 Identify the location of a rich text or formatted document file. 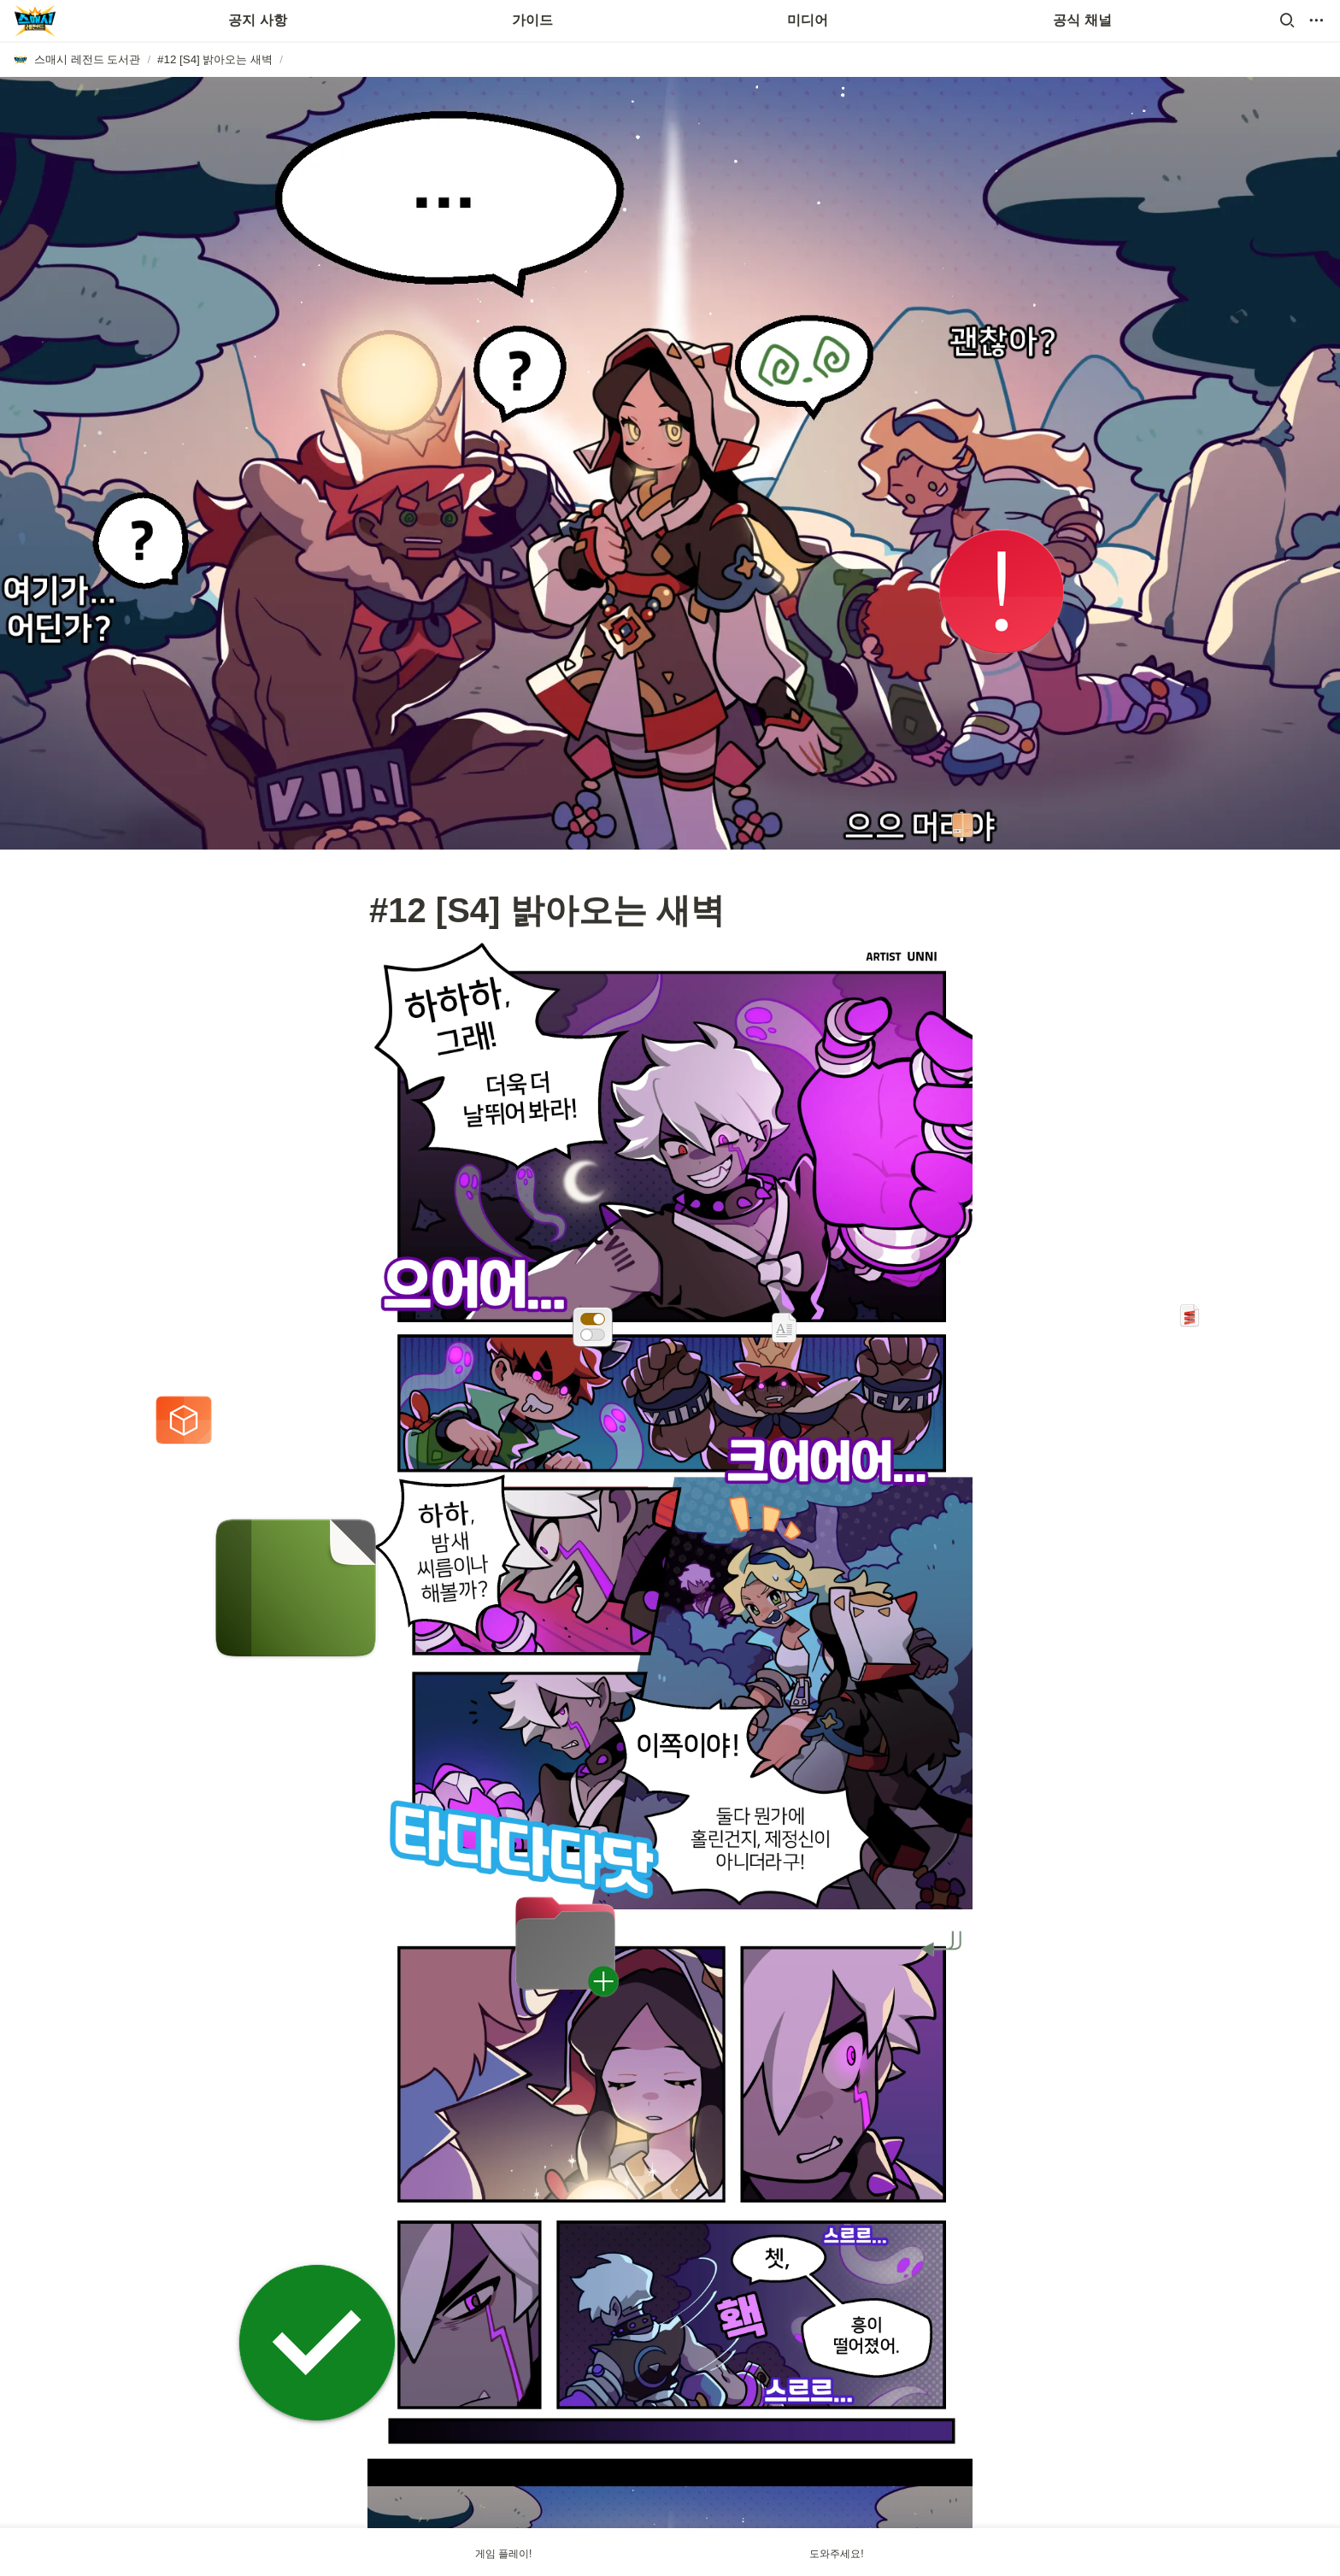
(784, 1327).